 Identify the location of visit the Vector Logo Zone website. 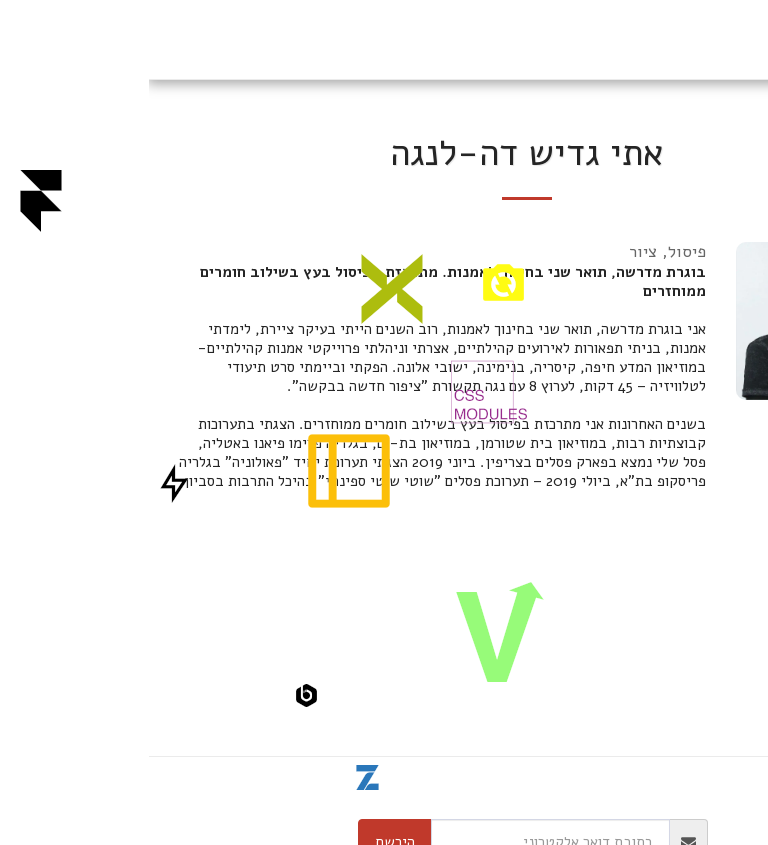
(500, 632).